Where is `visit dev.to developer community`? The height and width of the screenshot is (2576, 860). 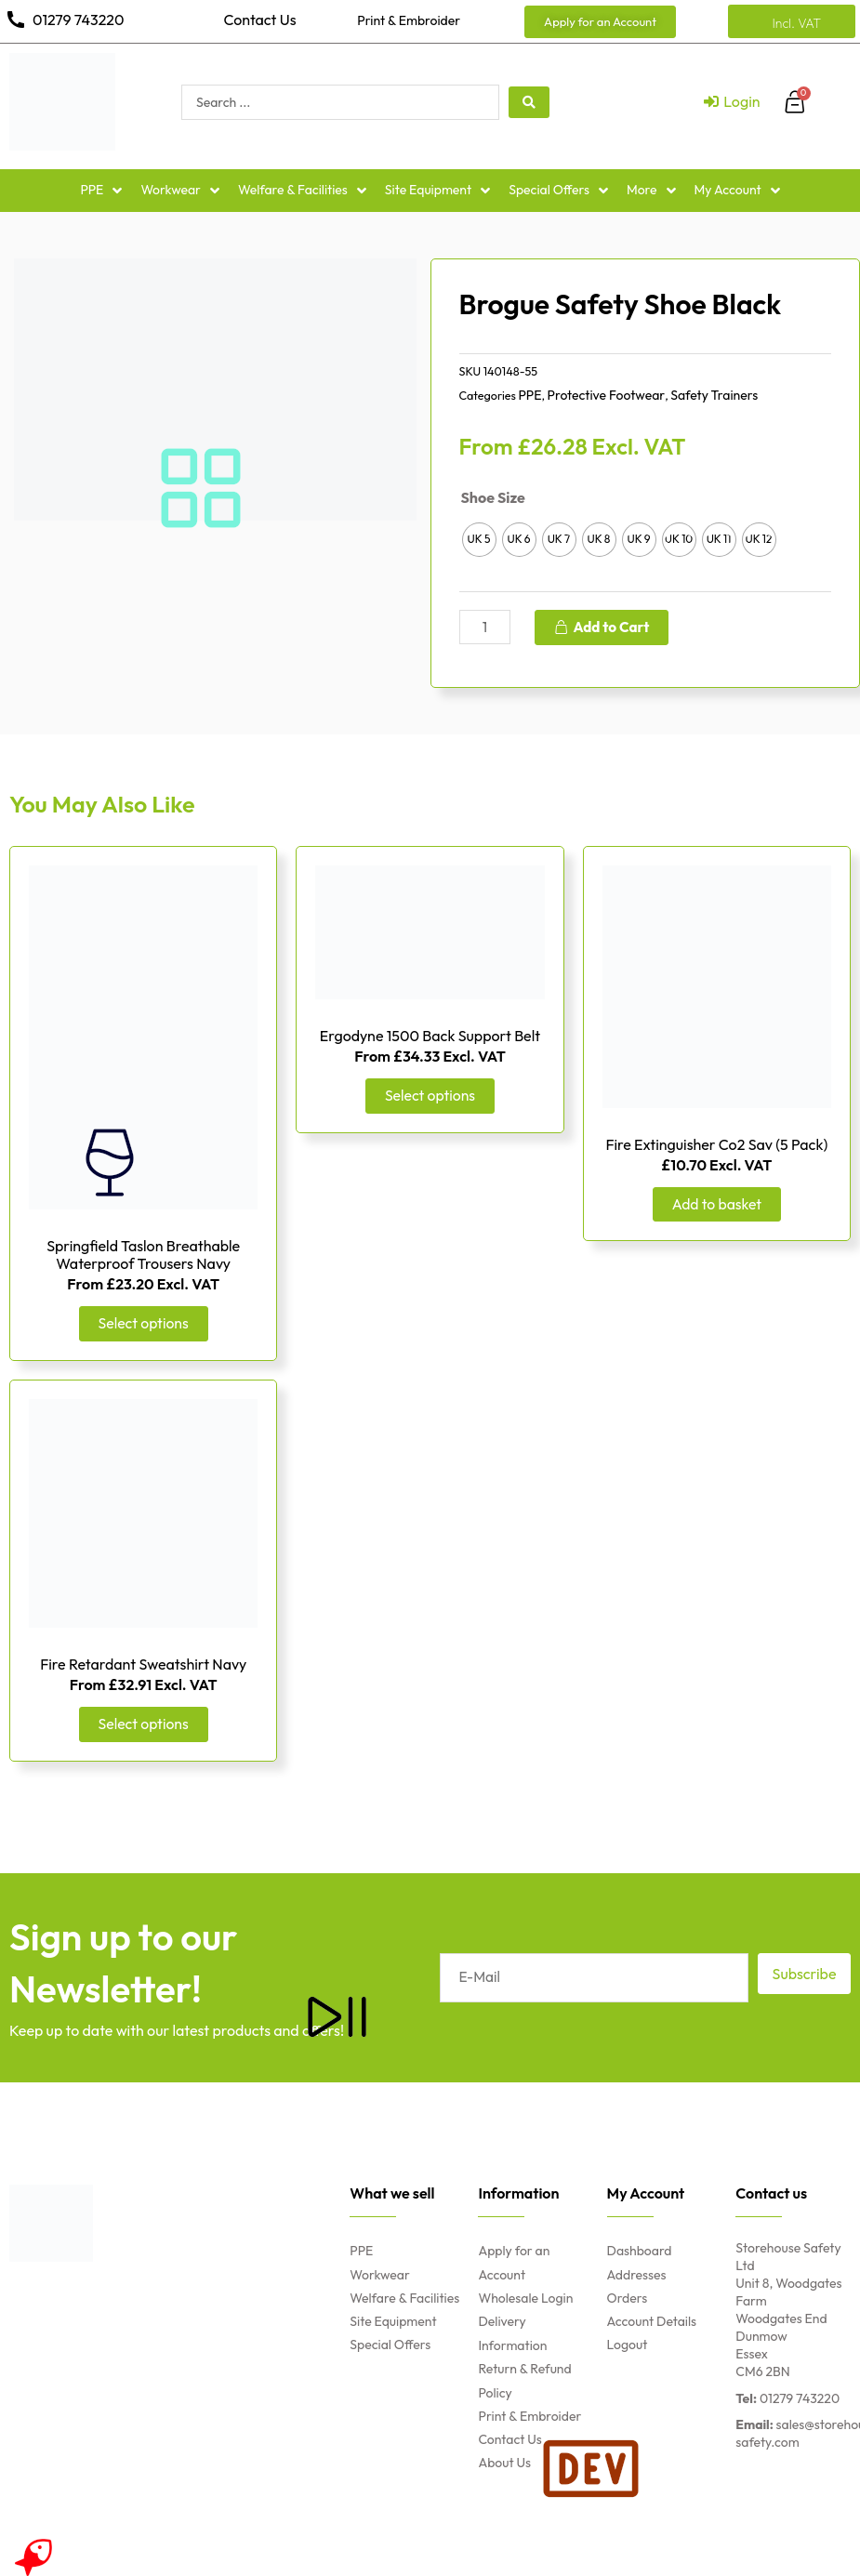 visit dev.to developer community is located at coordinates (590, 2468).